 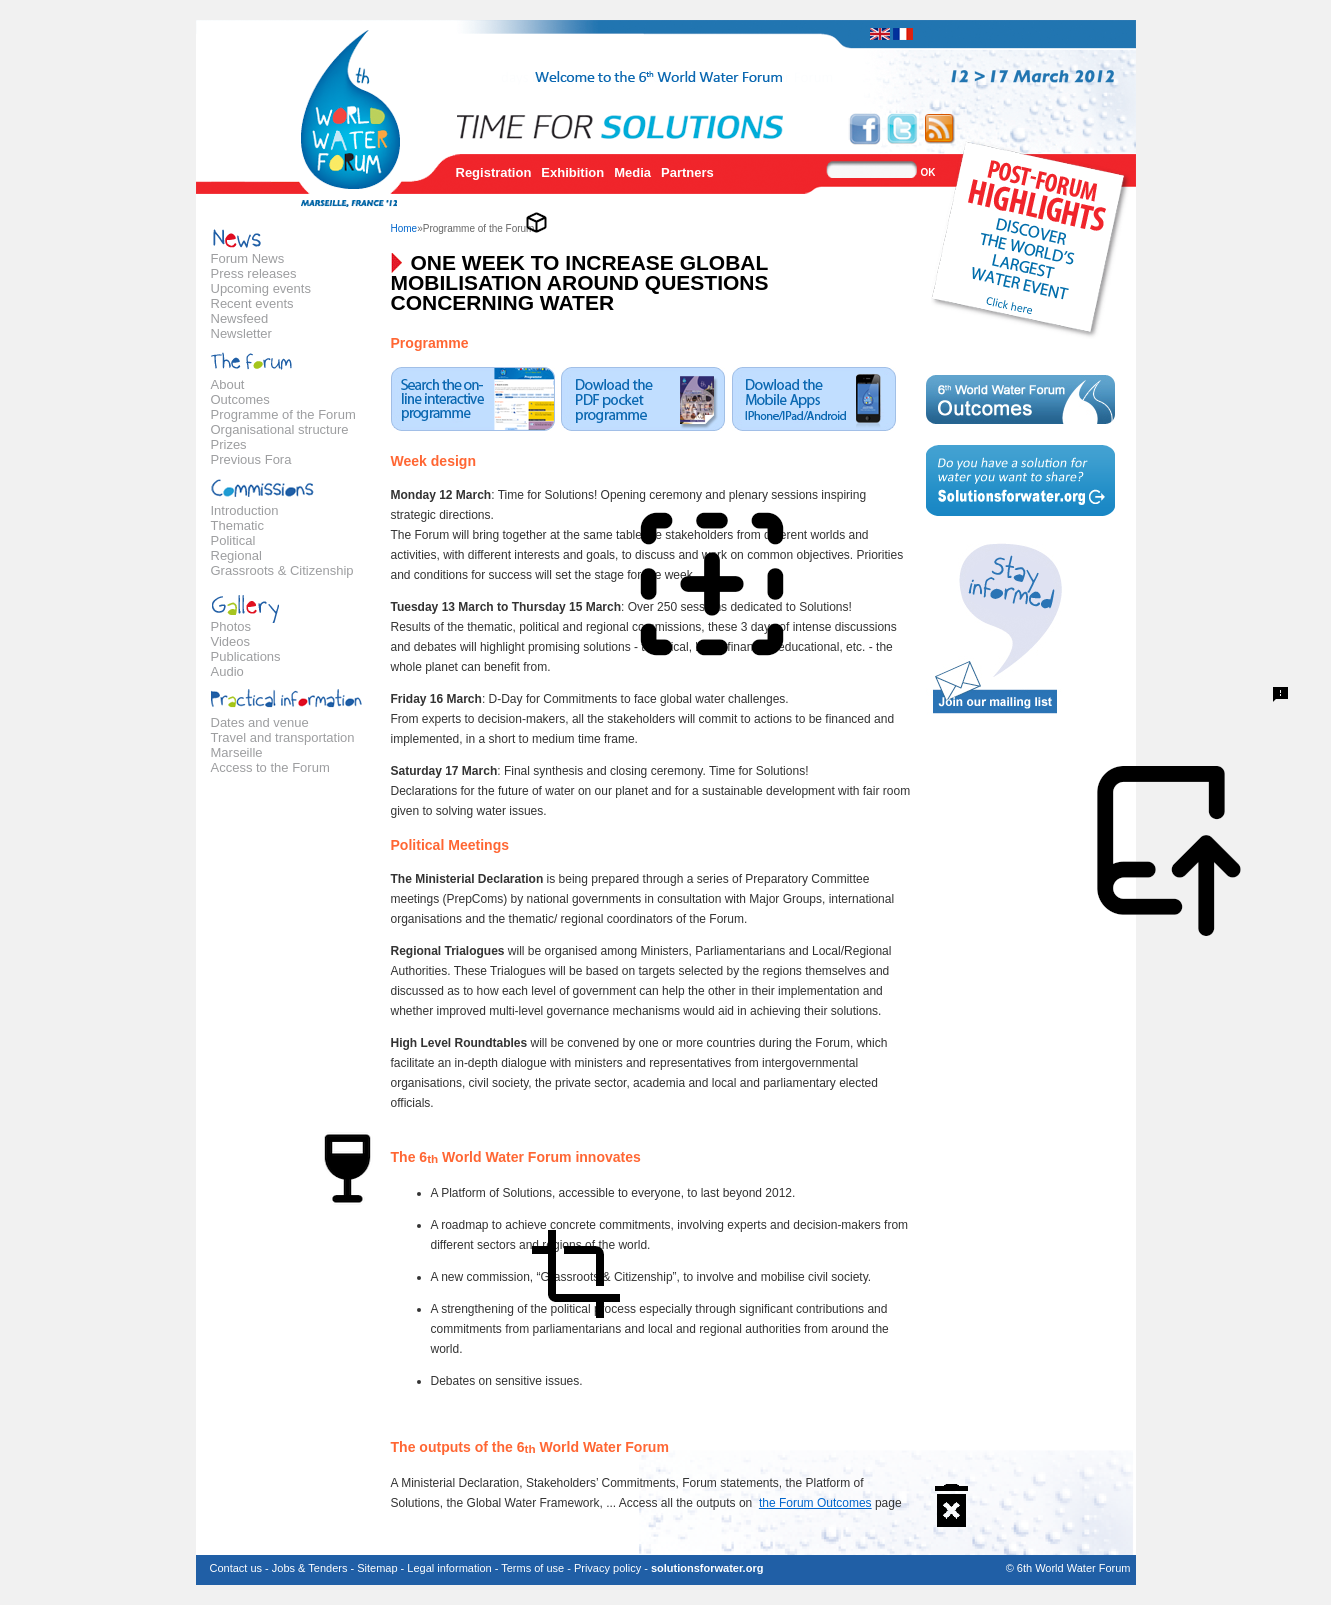 What do you see at coordinates (347, 1168) in the screenshot?
I see `find nearby wine bars or restaurants` at bounding box center [347, 1168].